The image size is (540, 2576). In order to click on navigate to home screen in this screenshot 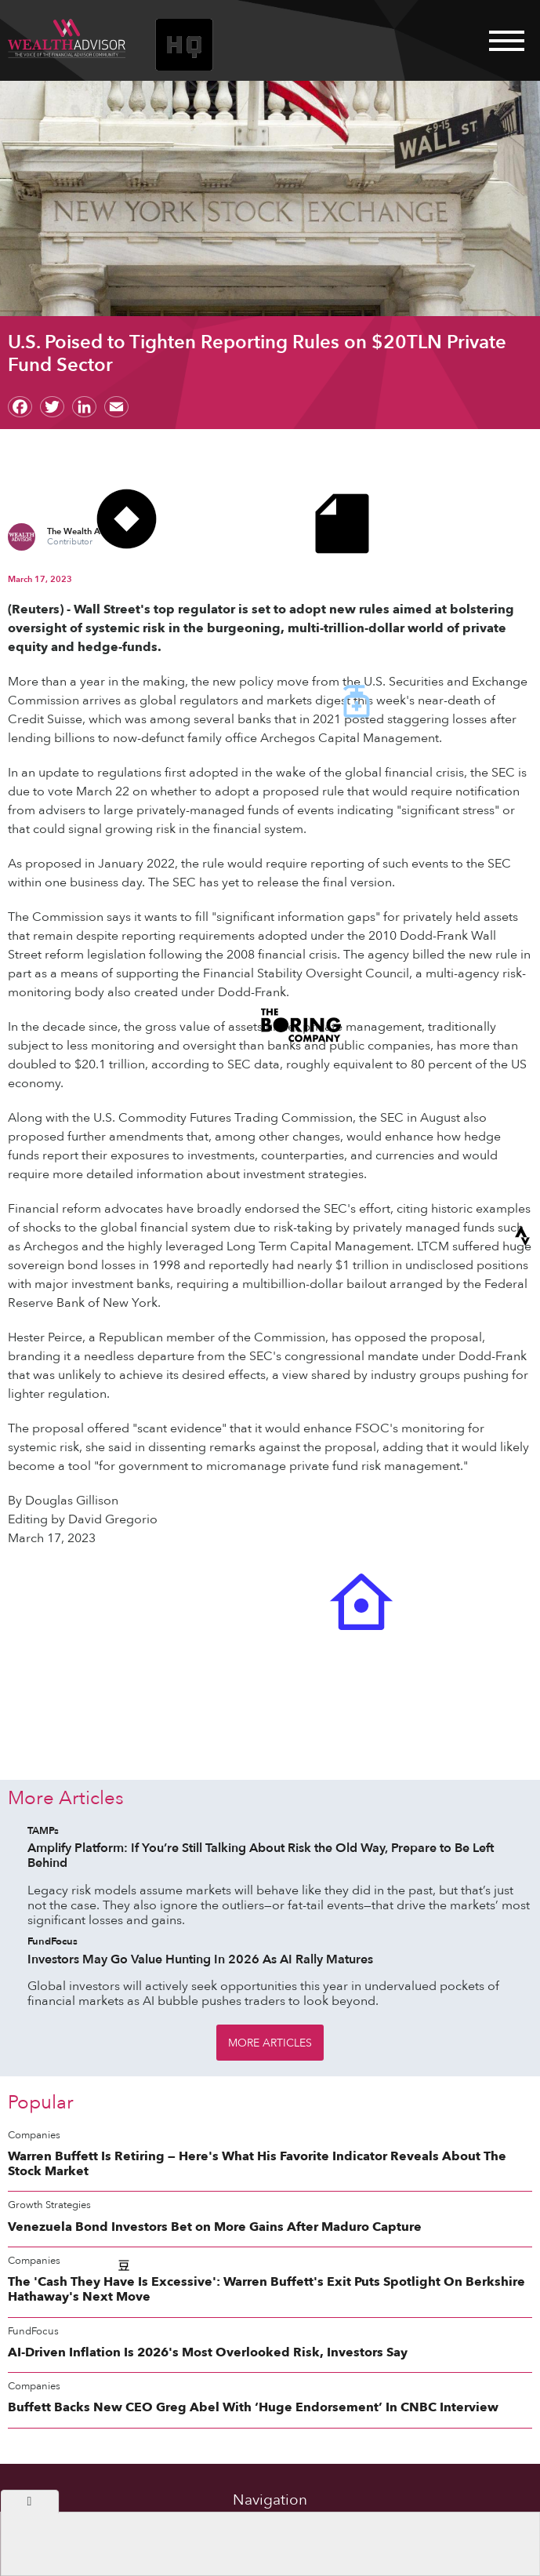, I will do `click(361, 1604)`.